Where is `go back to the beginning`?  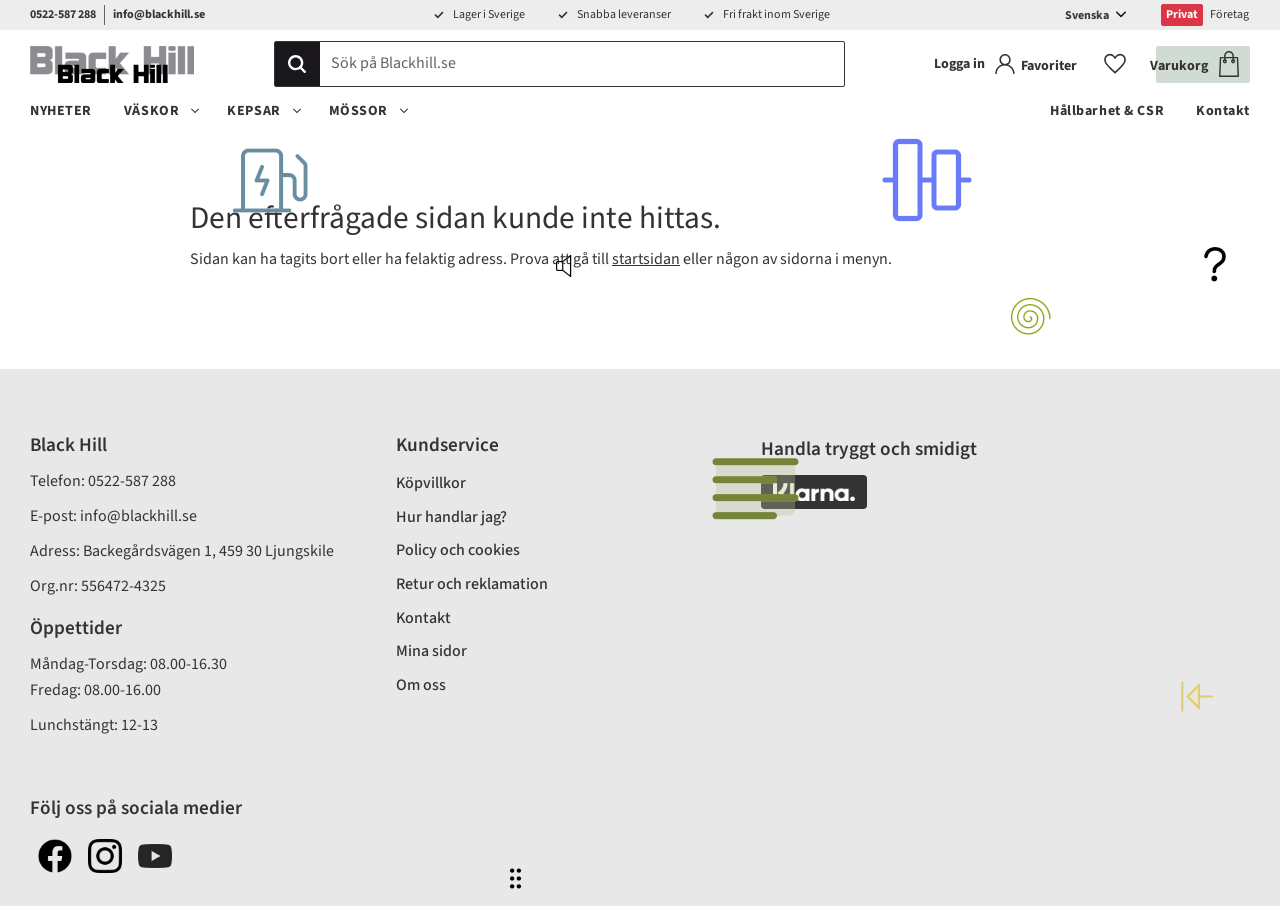 go back to the beginning is located at coordinates (1196, 696).